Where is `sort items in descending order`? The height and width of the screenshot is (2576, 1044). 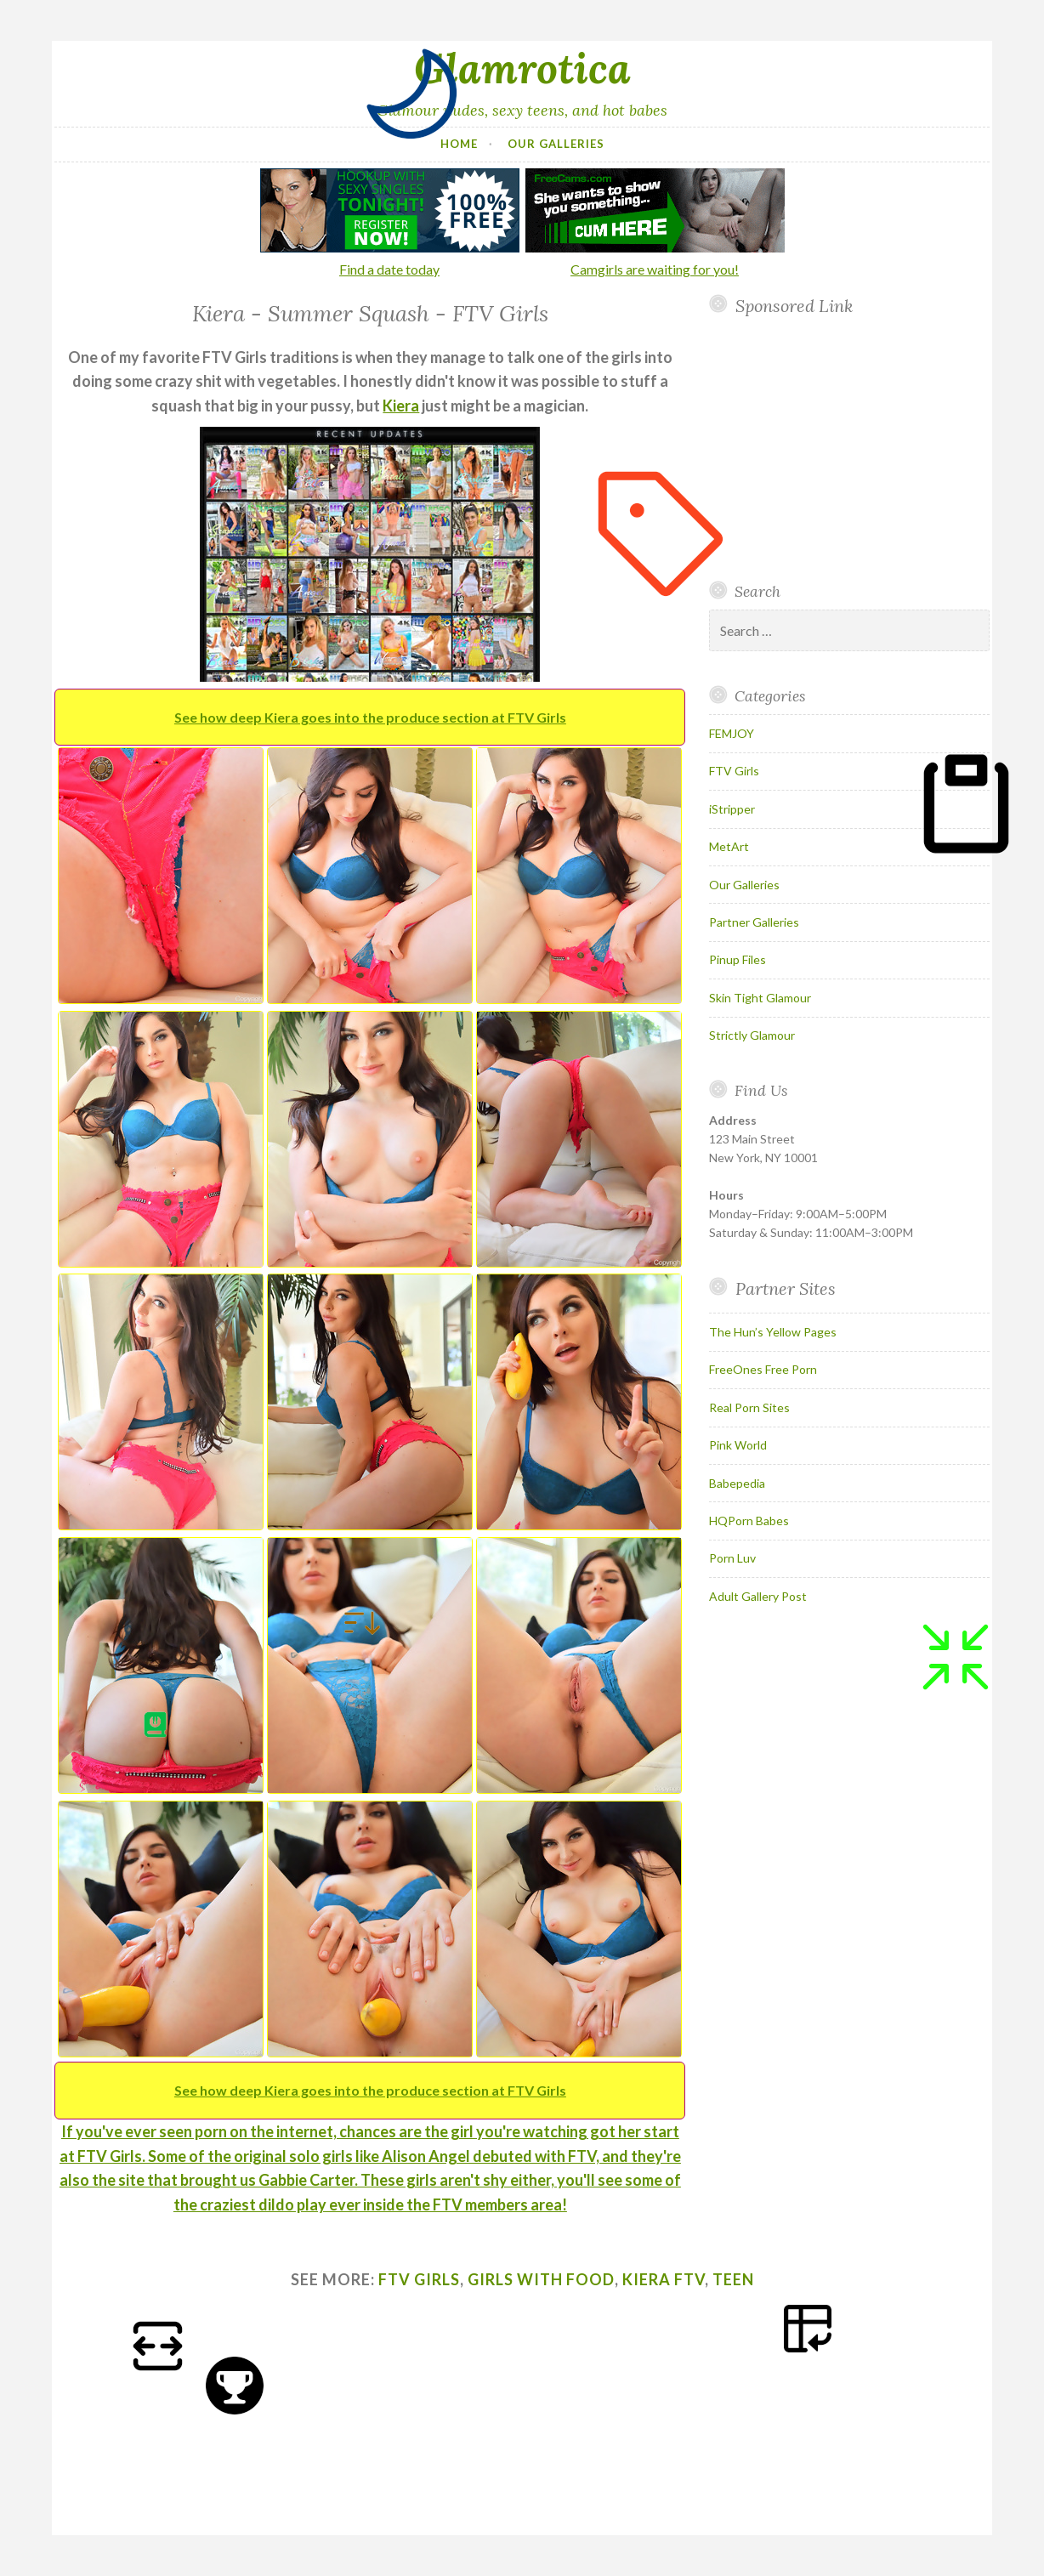
sort items in descending order is located at coordinates (362, 1622).